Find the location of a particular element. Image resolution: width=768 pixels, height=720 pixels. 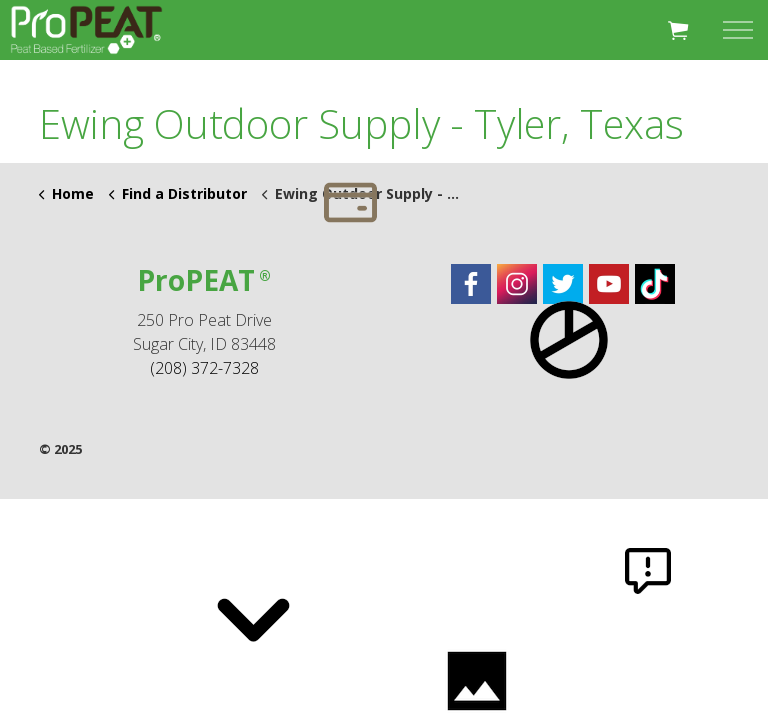

view analytics or statistics breakdown is located at coordinates (569, 340).